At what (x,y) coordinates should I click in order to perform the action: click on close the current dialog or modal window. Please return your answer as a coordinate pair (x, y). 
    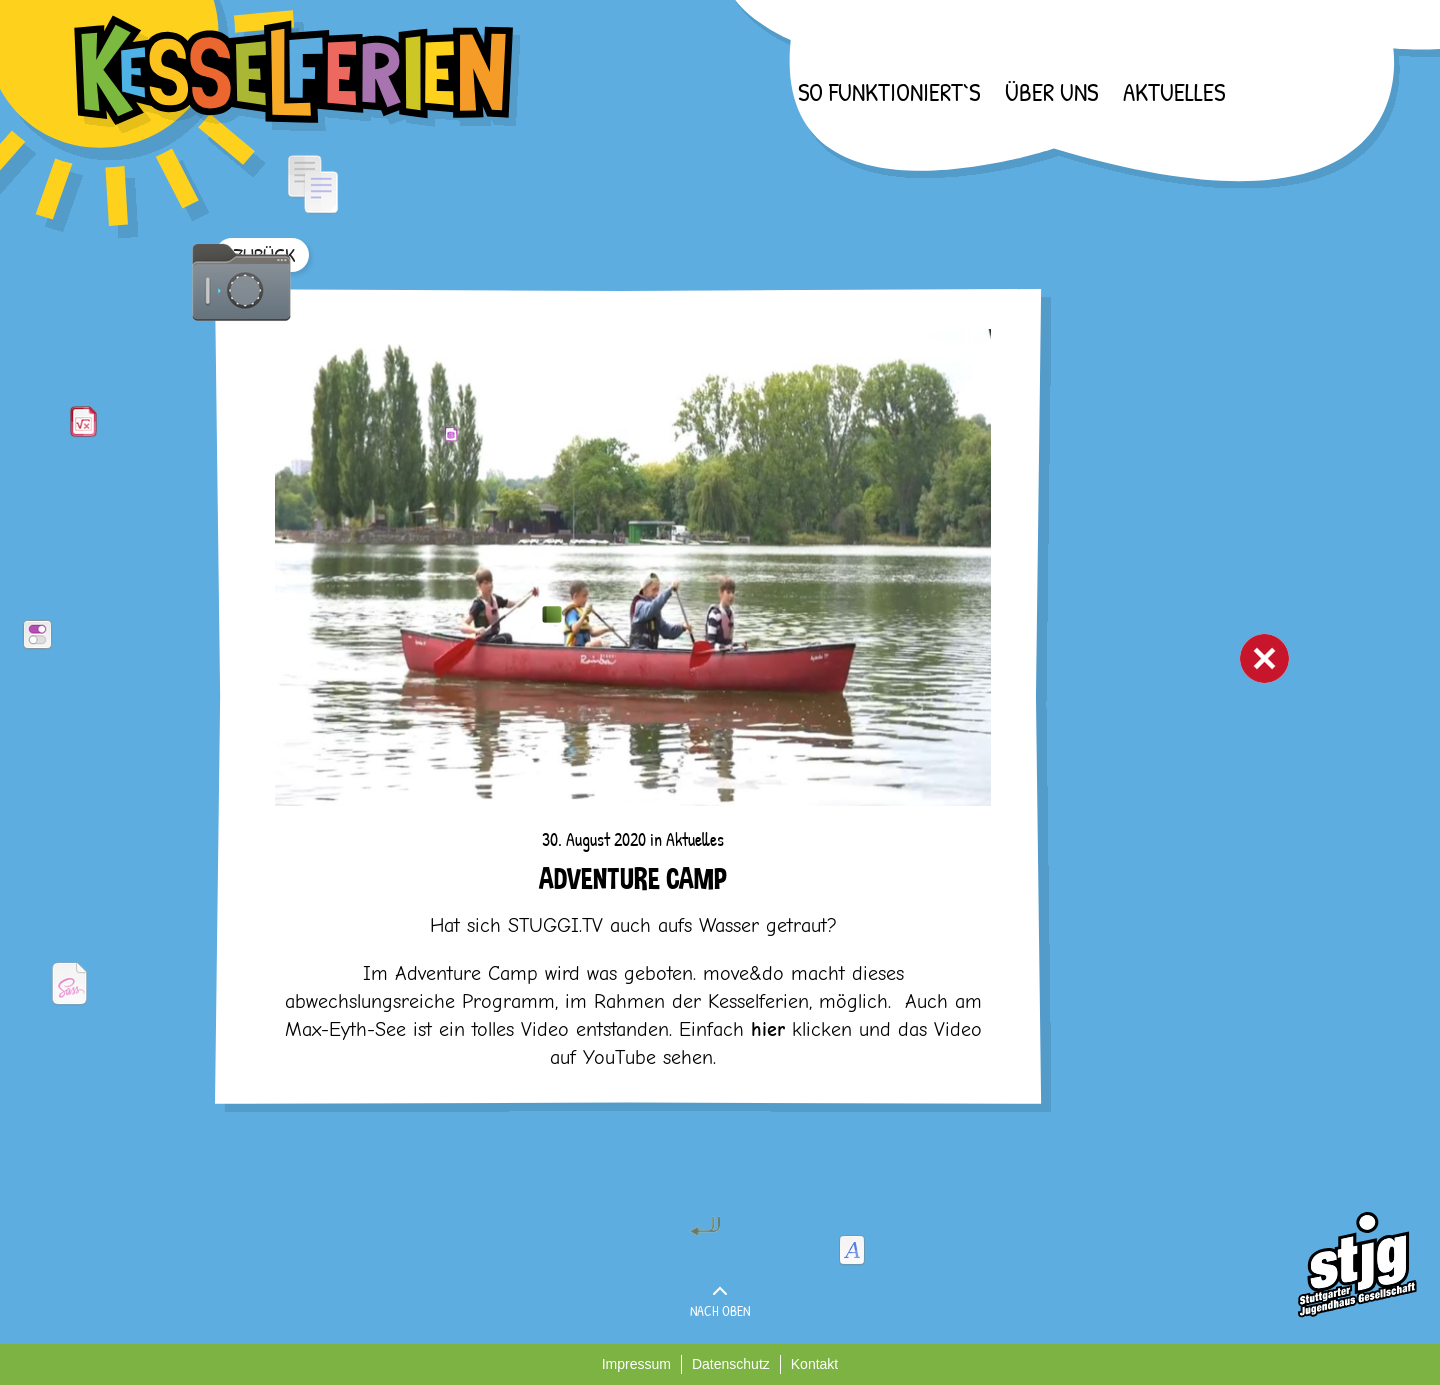
    Looking at the image, I should click on (1264, 658).